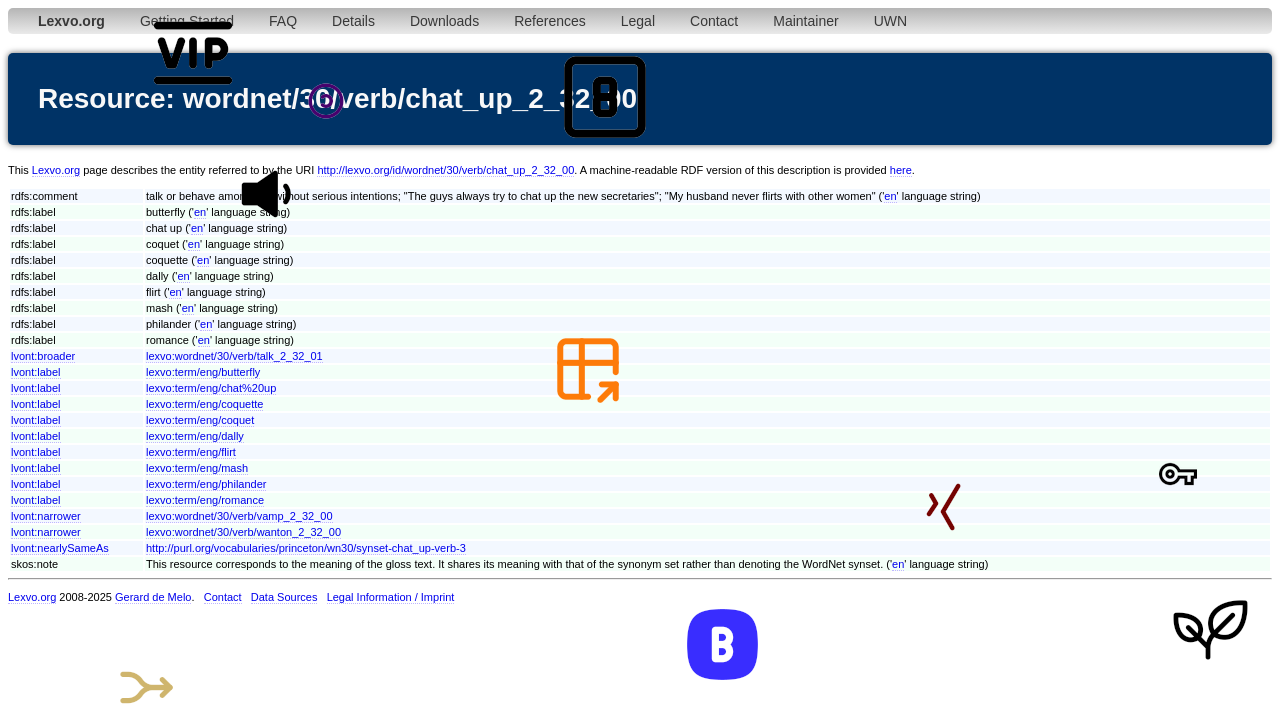 This screenshot has height=720, width=1280. What do you see at coordinates (193, 53) in the screenshot?
I see `access VIP member benefits or status` at bounding box center [193, 53].